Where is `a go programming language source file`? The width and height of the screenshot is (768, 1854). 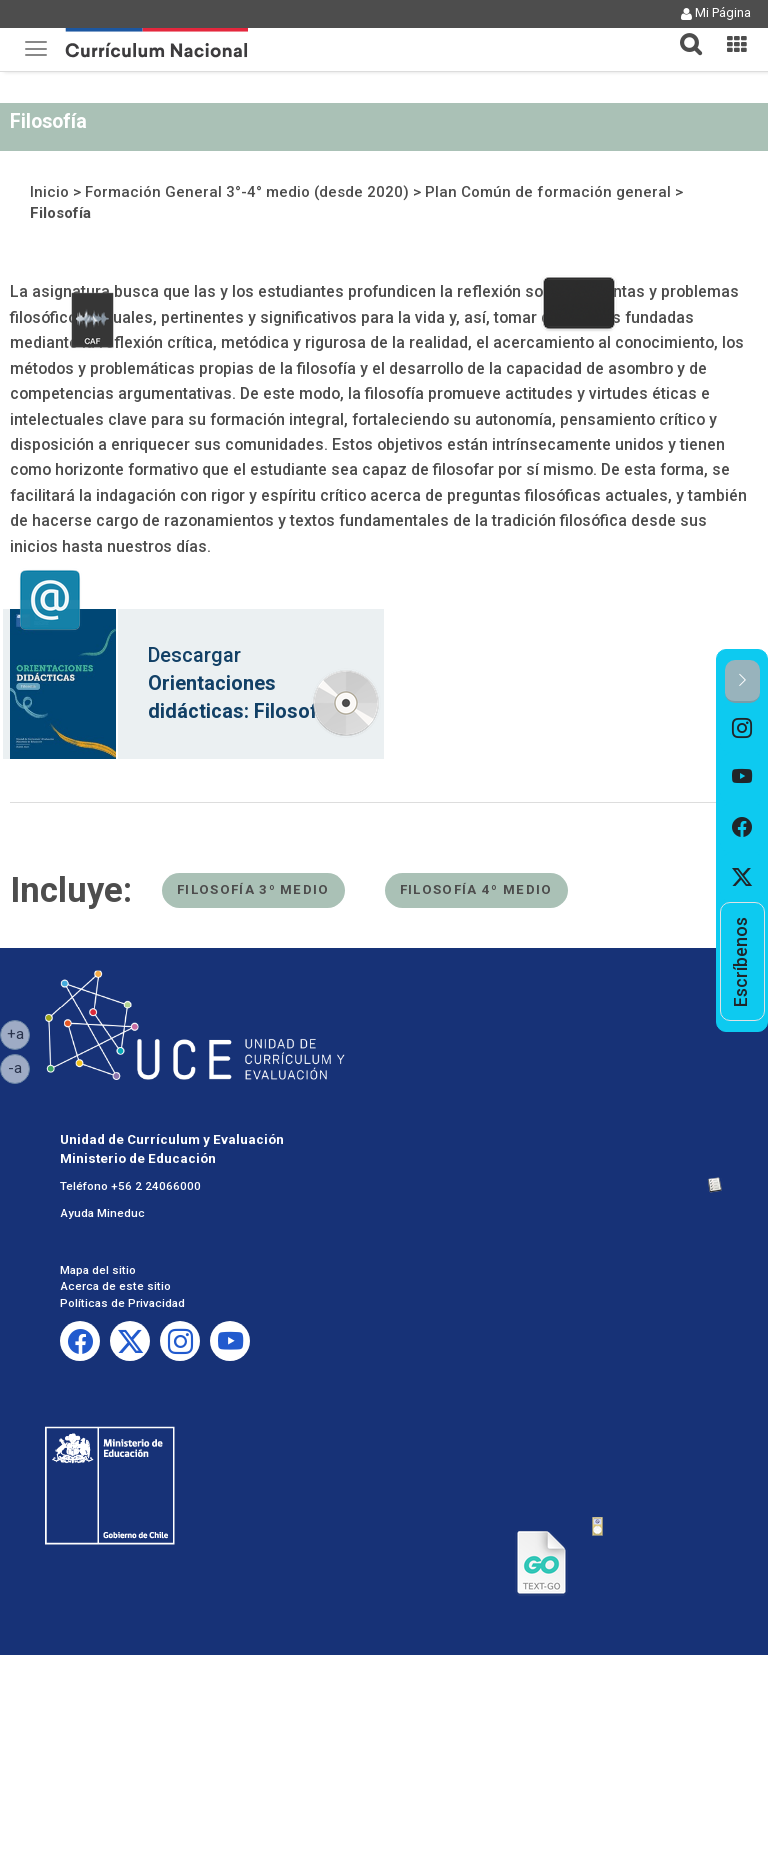
a go programming language source file is located at coordinates (541, 1563).